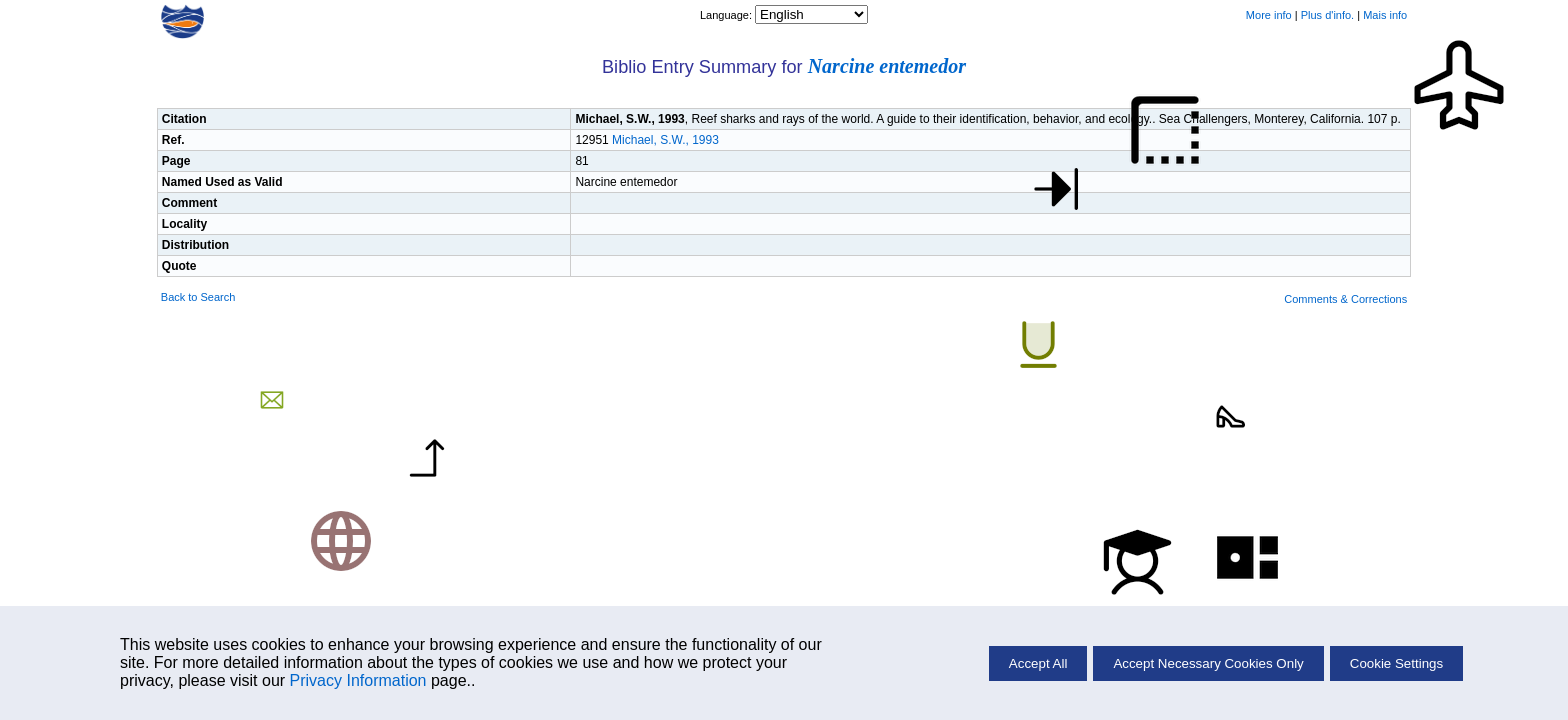 This screenshot has width=1568, height=720. Describe the element at coordinates (341, 541) in the screenshot. I see `access internet or network settings` at that location.